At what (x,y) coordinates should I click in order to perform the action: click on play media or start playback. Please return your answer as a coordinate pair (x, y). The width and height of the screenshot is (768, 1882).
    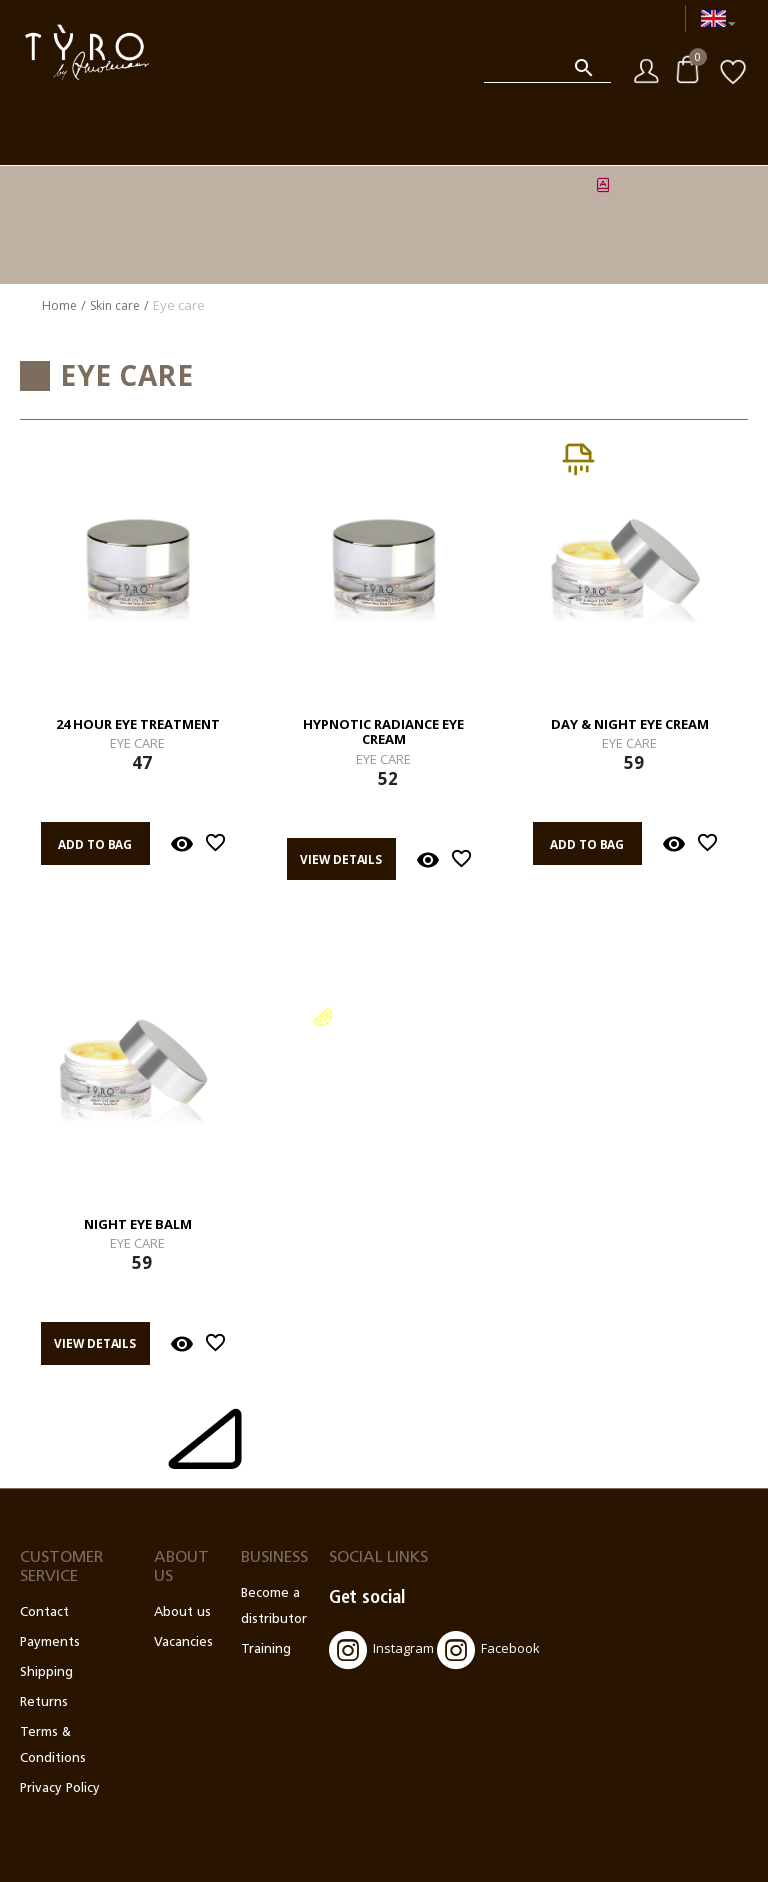
    Looking at the image, I should click on (205, 1439).